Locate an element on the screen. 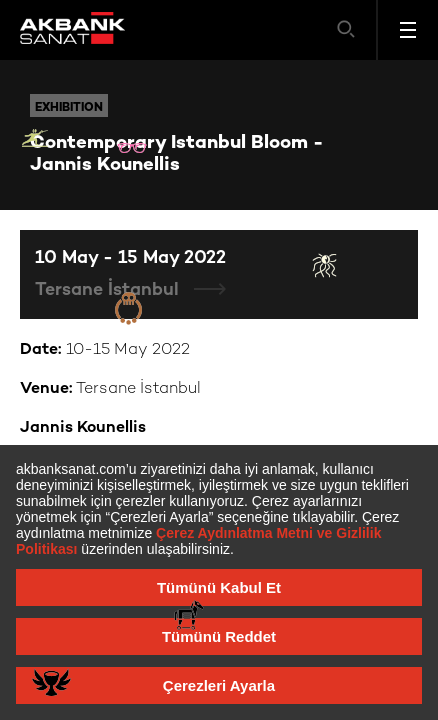 The width and height of the screenshot is (438, 720). indicates a detected trojan or malware threat is located at coordinates (189, 615).